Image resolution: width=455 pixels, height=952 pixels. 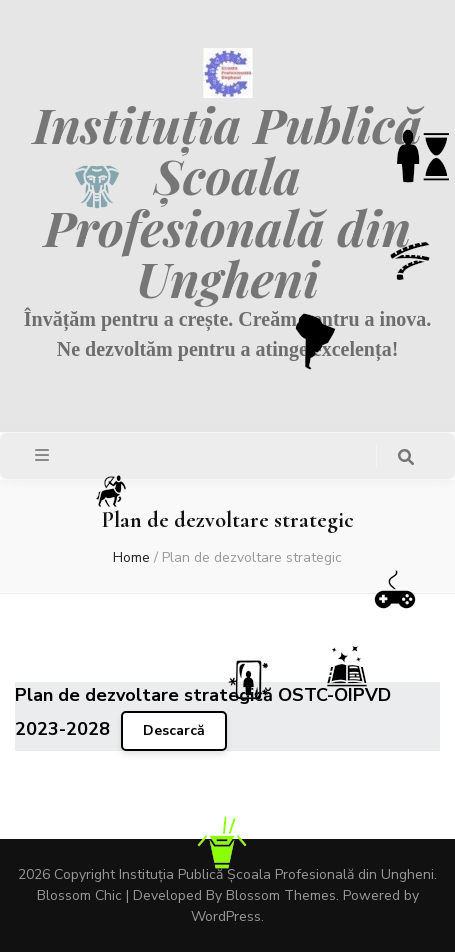 I want to click on quick food or noodle delivery option, so click(x=222, y=842).